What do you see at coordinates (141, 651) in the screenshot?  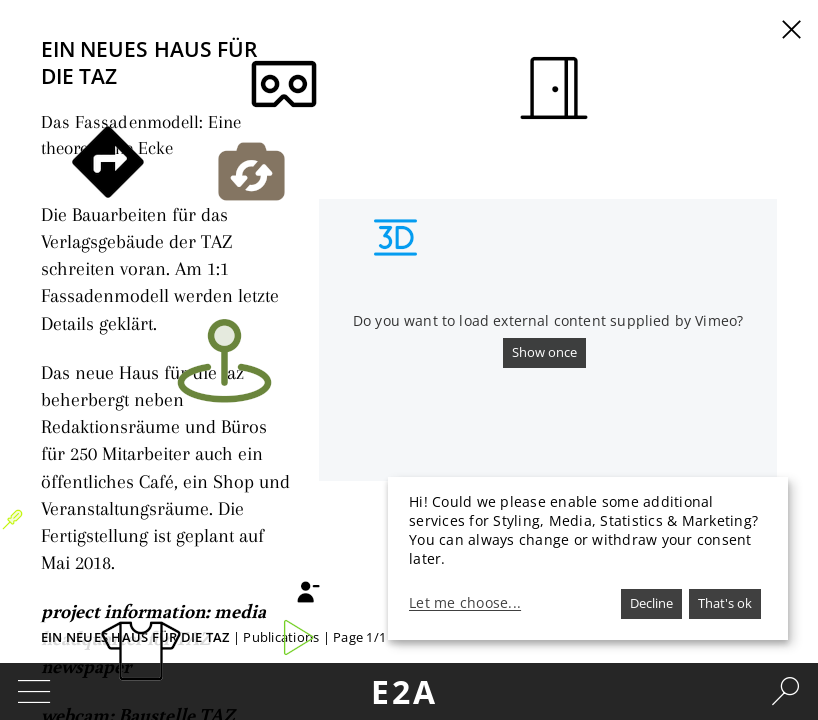 I see `browse clothing or apparel items` at bounding box center [141, 651].